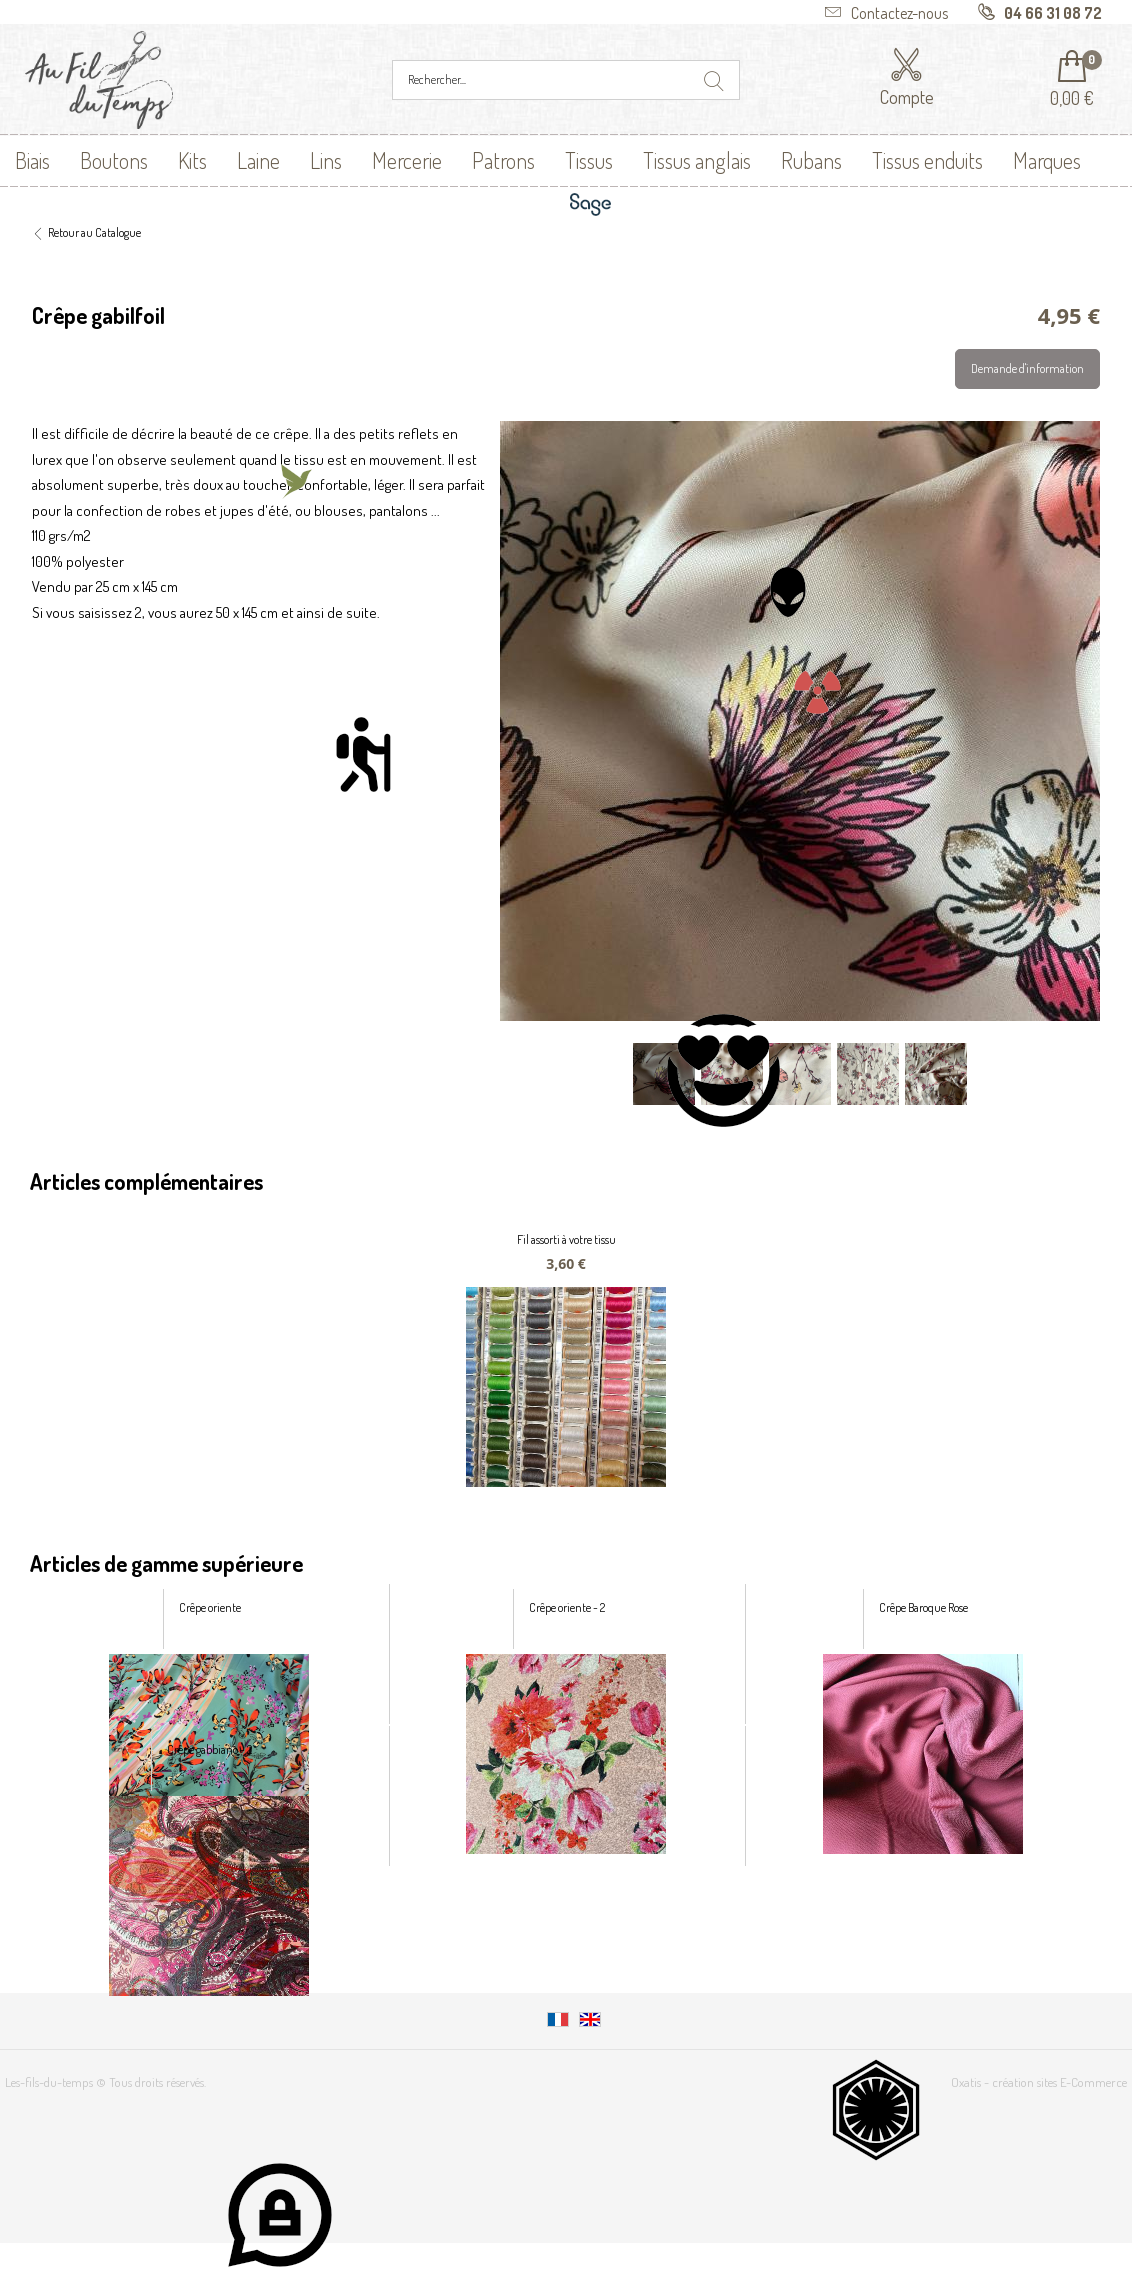 The width and height of the screenshot is (1132, 2293). Describe the element at coordinates (788, 592) in the screenshot. I see `Alienware brand logo` at that location.